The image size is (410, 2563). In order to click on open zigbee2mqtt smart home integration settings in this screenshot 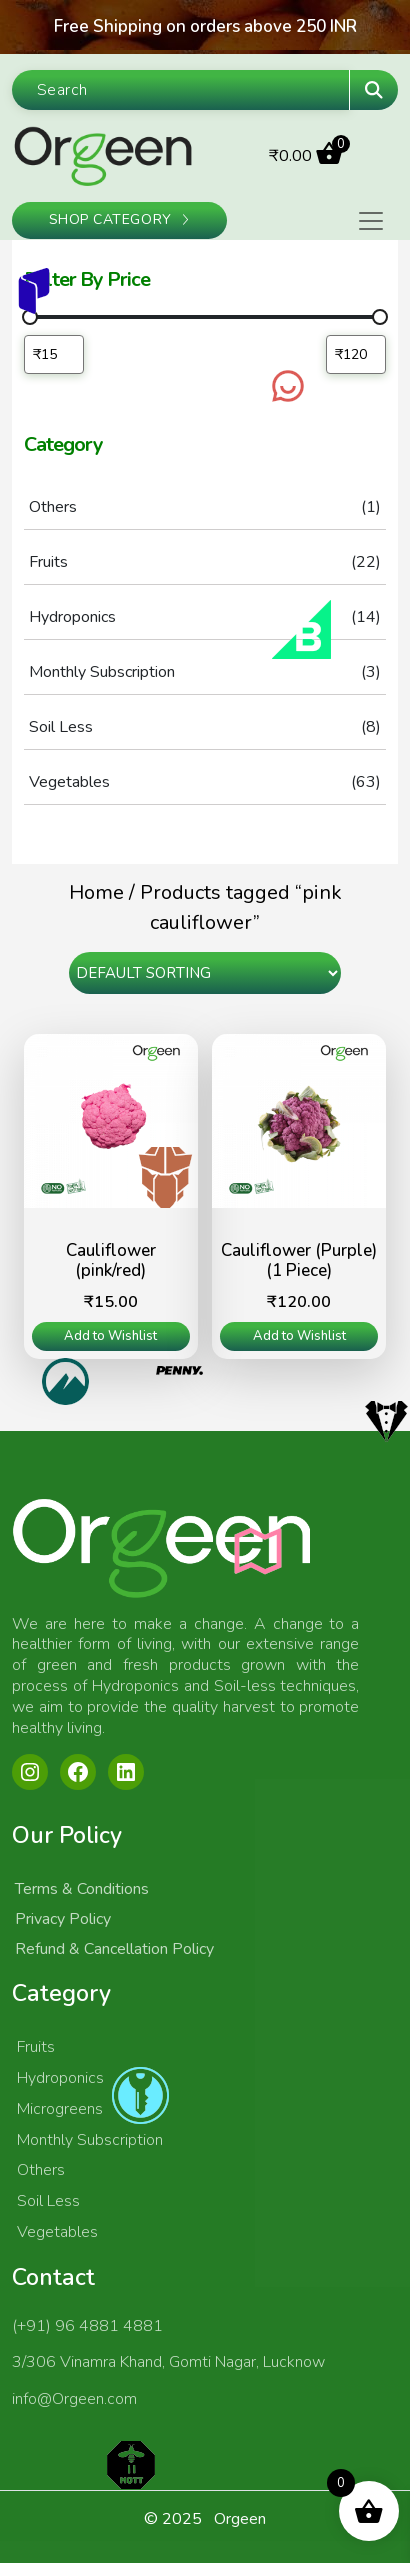, I will do `click(131, 2465)`.